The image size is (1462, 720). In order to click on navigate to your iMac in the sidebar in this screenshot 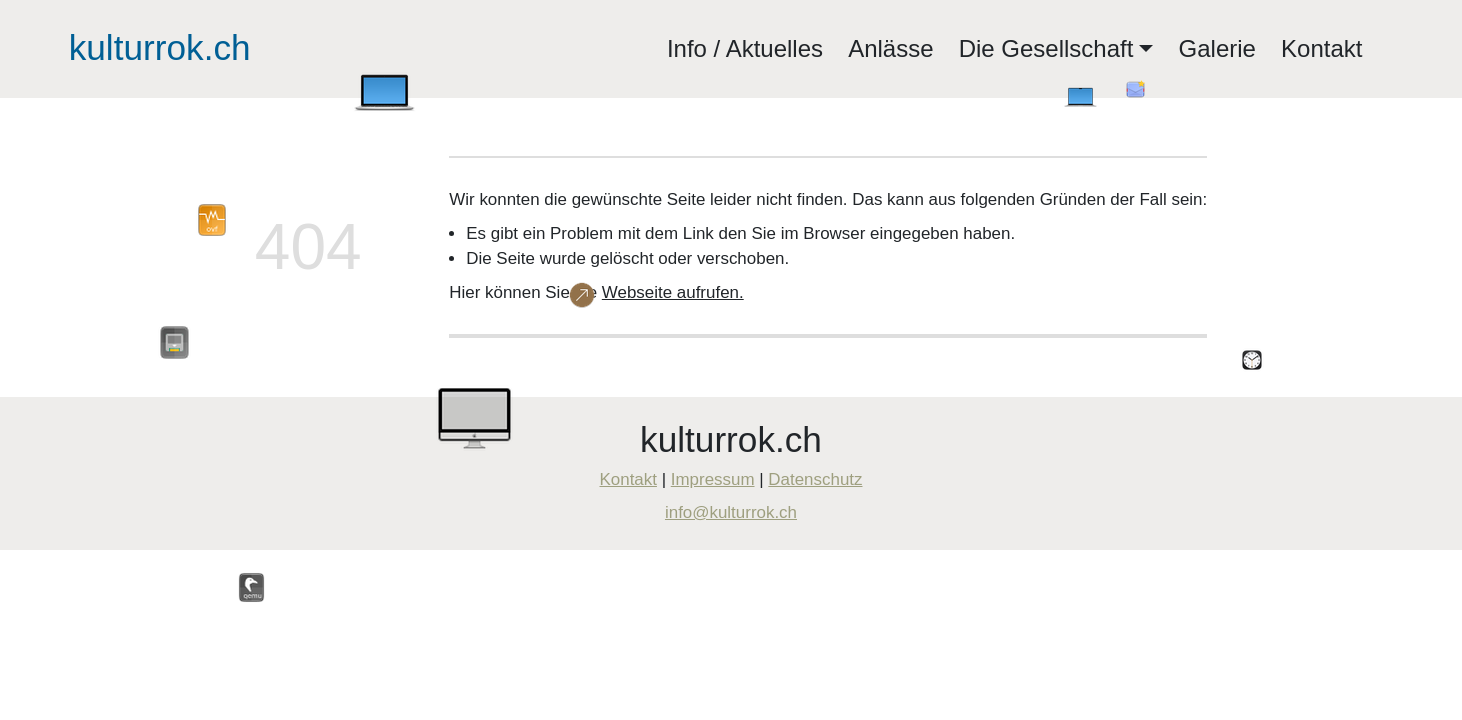, I will do `click(474, 419)`.